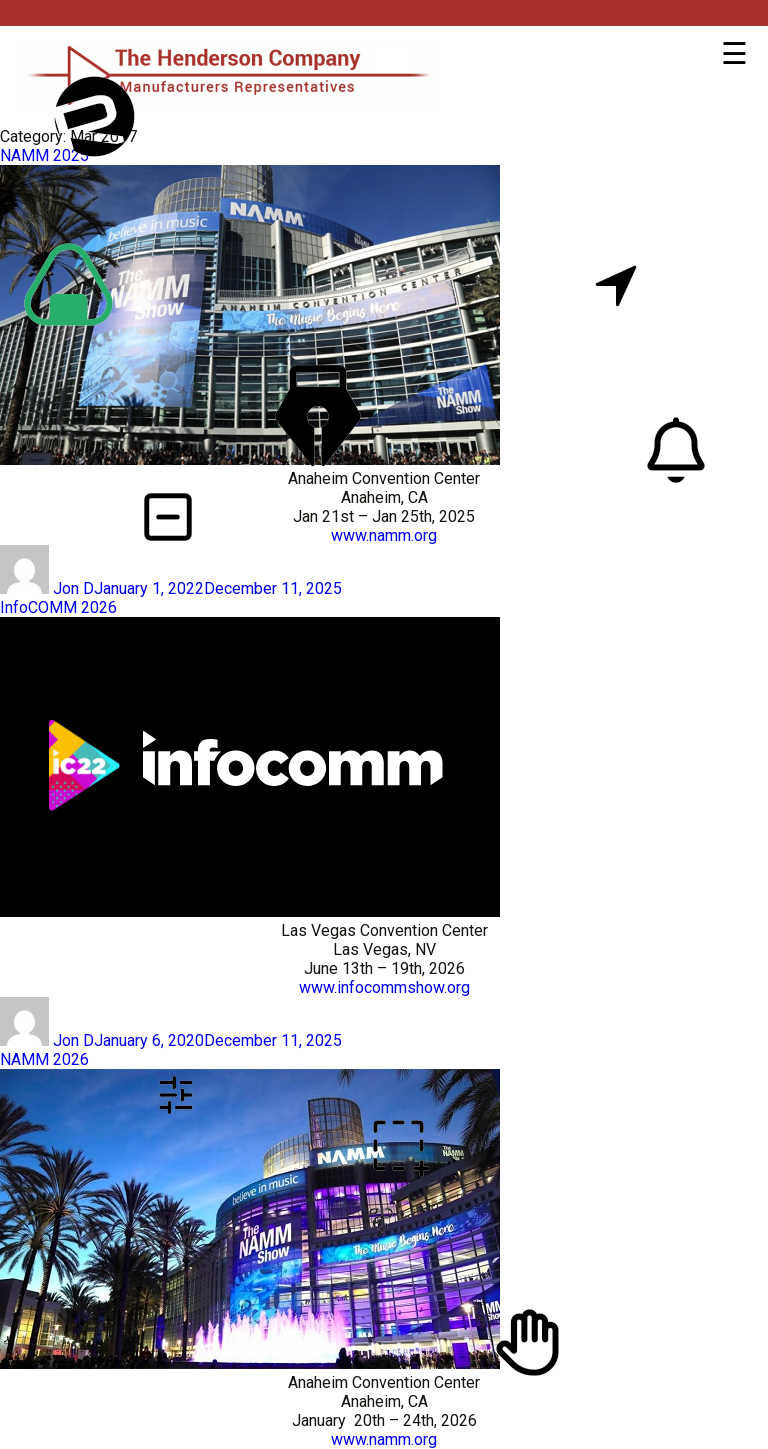 The height and width of the screenshot is (1449, 768). Describe the element at coordinates (529, 1342) in the screenshot. I see `stop or pause current action` at that location.